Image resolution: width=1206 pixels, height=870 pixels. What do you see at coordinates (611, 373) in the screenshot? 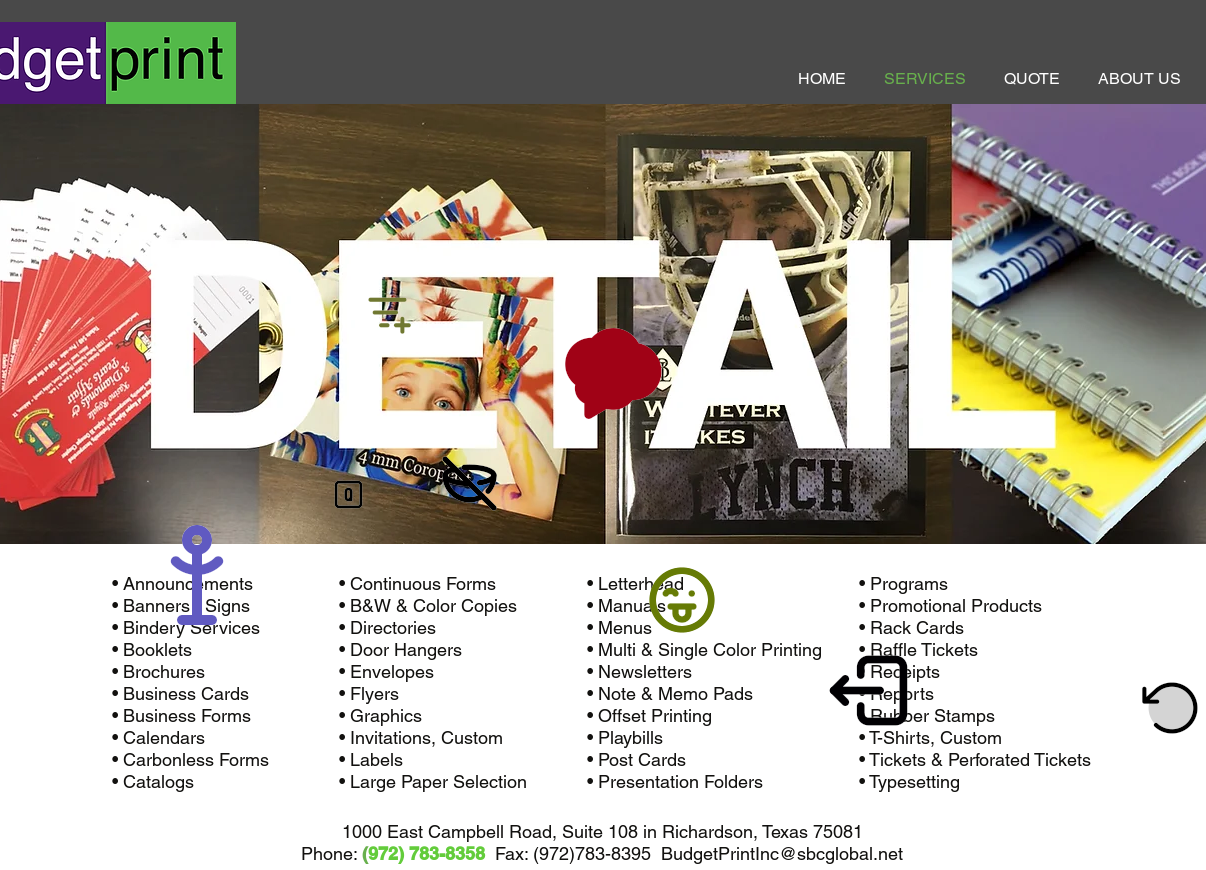
I see `open chat or messaging` at bounding box center [611, 373].